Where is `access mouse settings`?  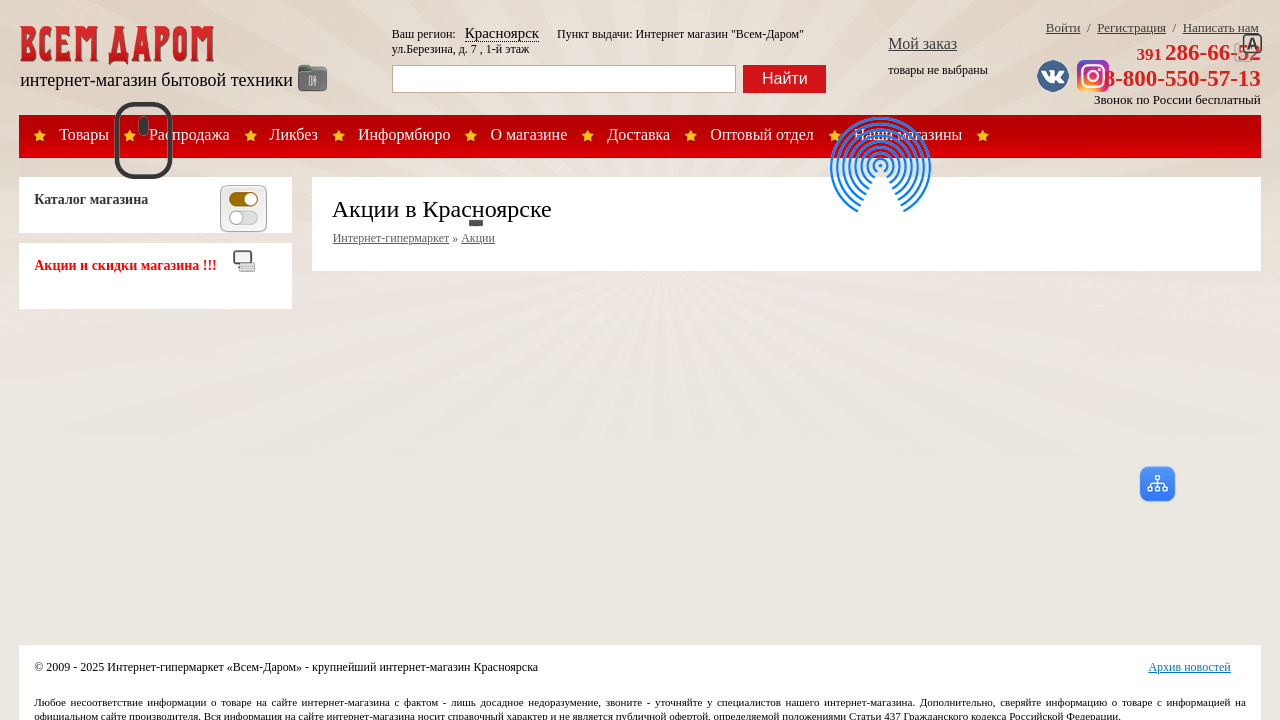 access mouse settings is located at coordinates (143, 140).